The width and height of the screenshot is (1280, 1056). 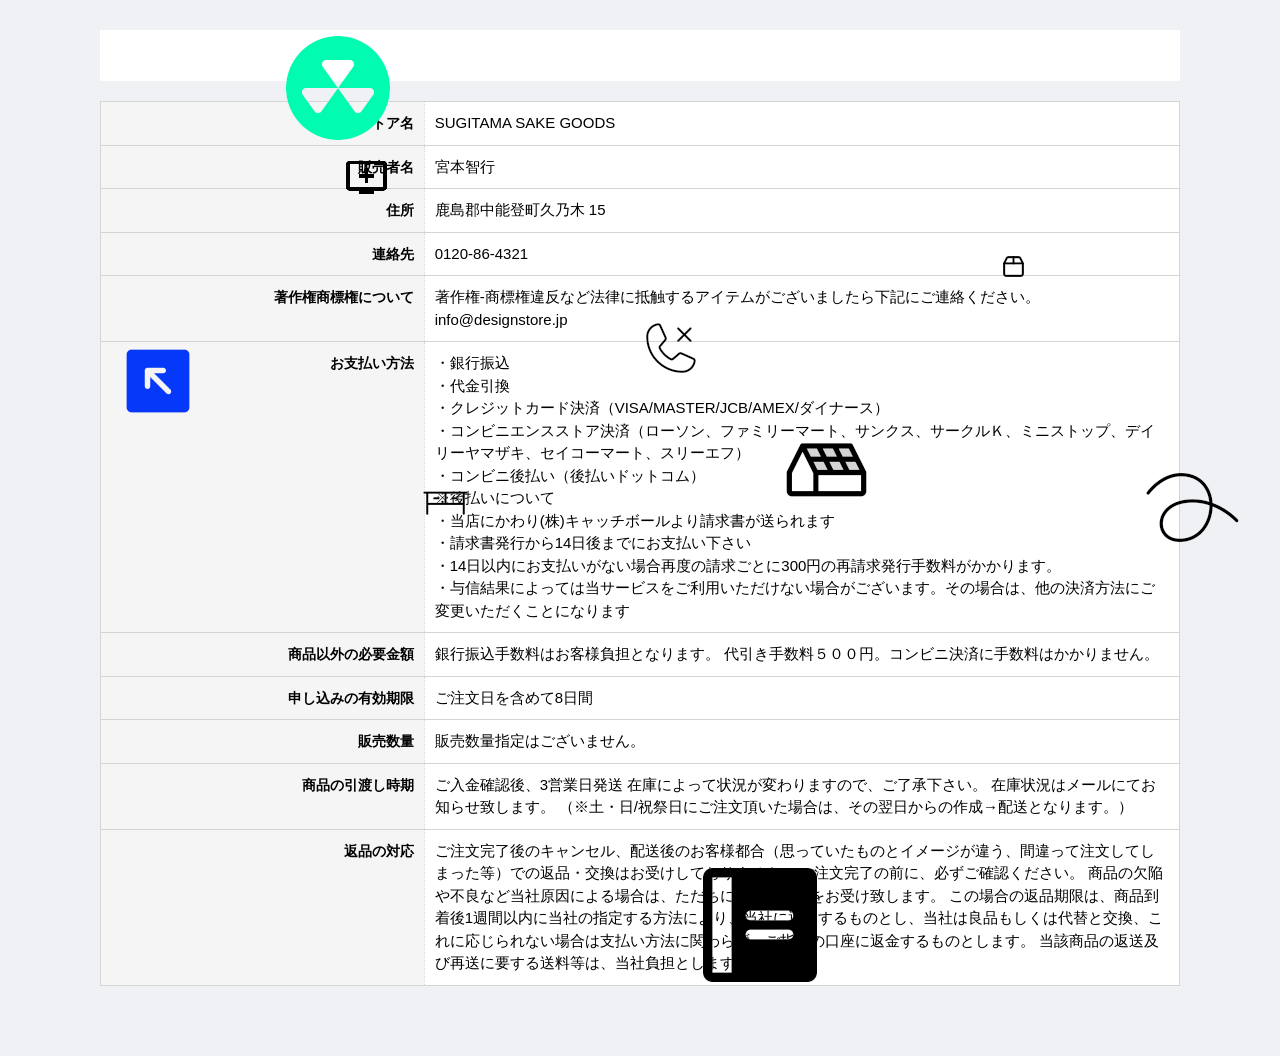 I want to click on view package or shipment details, so click(x=1013, y=266).